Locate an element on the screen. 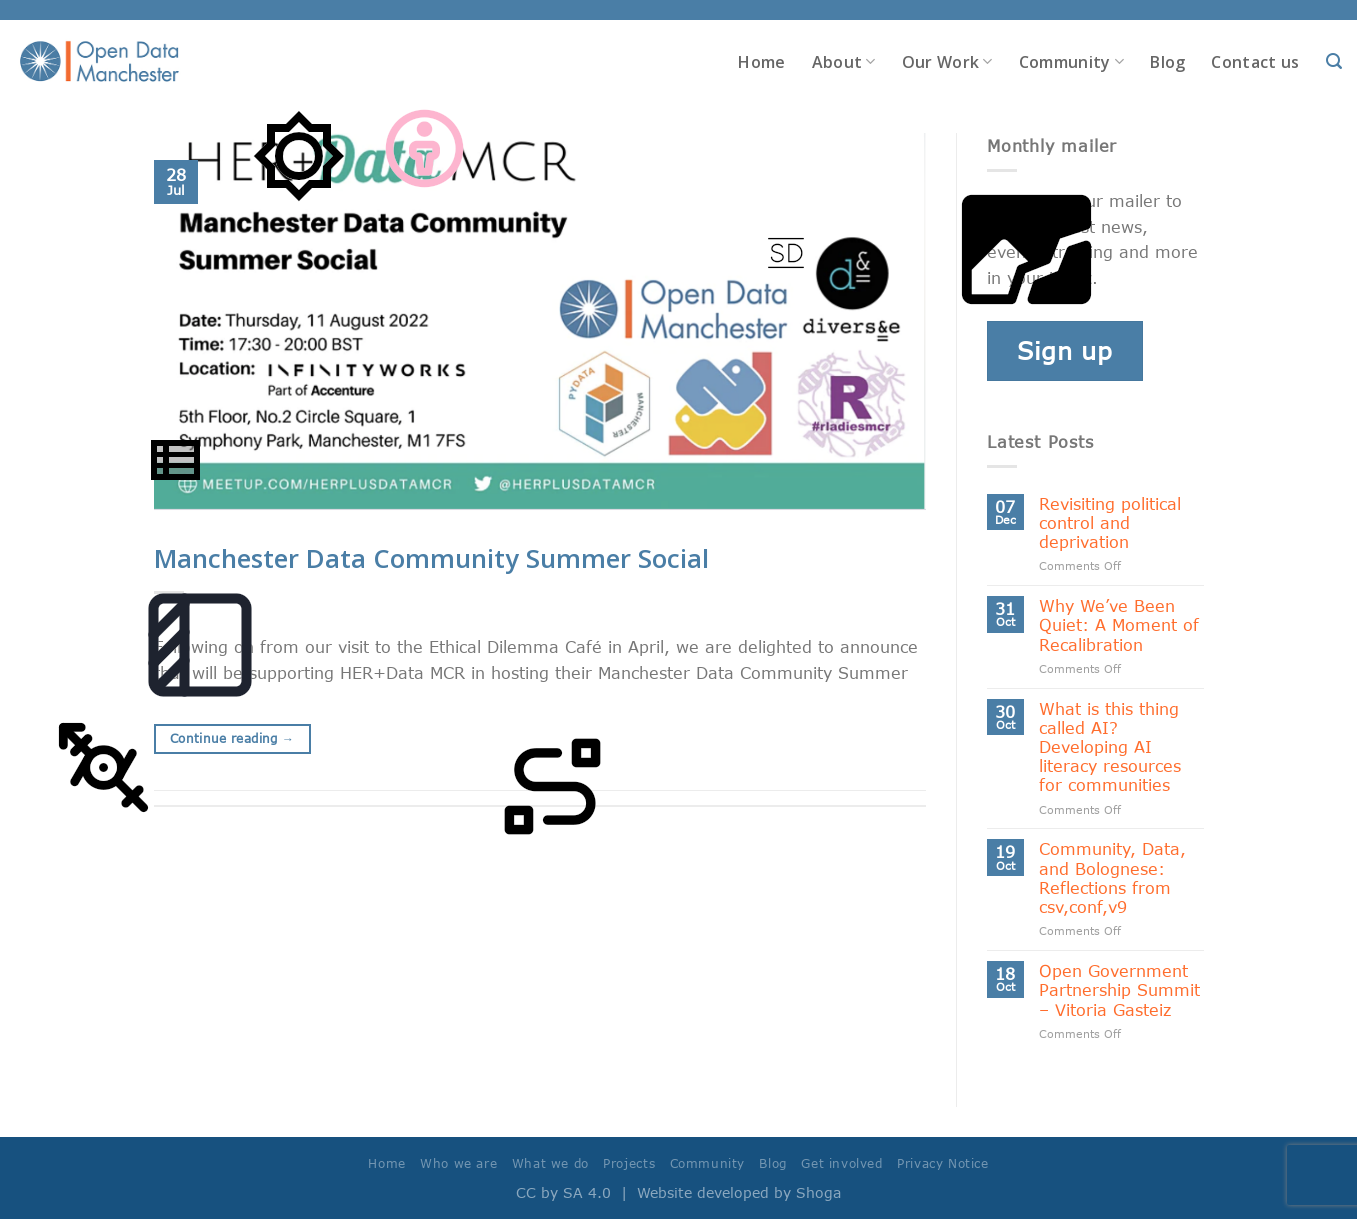 The height and width of the screenshot is (1219, 1357). indicates genderfluid identity option is located at coordinates (103, 767).